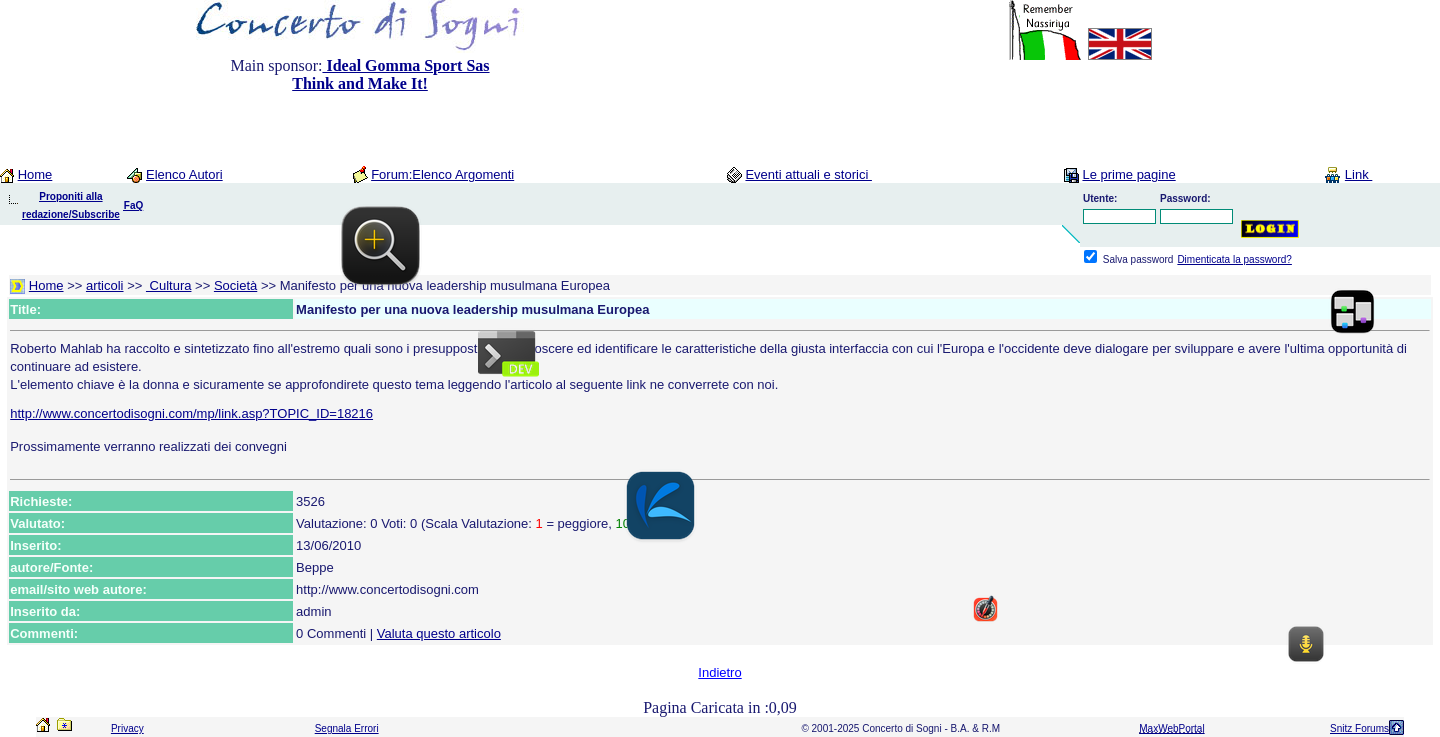 The height and width of the screenshot is (737, 1440). What do you see at coordinates (985, 609) in the screenshot?
I see `open Digital Color Meter app` at bounding box center [985, 609].